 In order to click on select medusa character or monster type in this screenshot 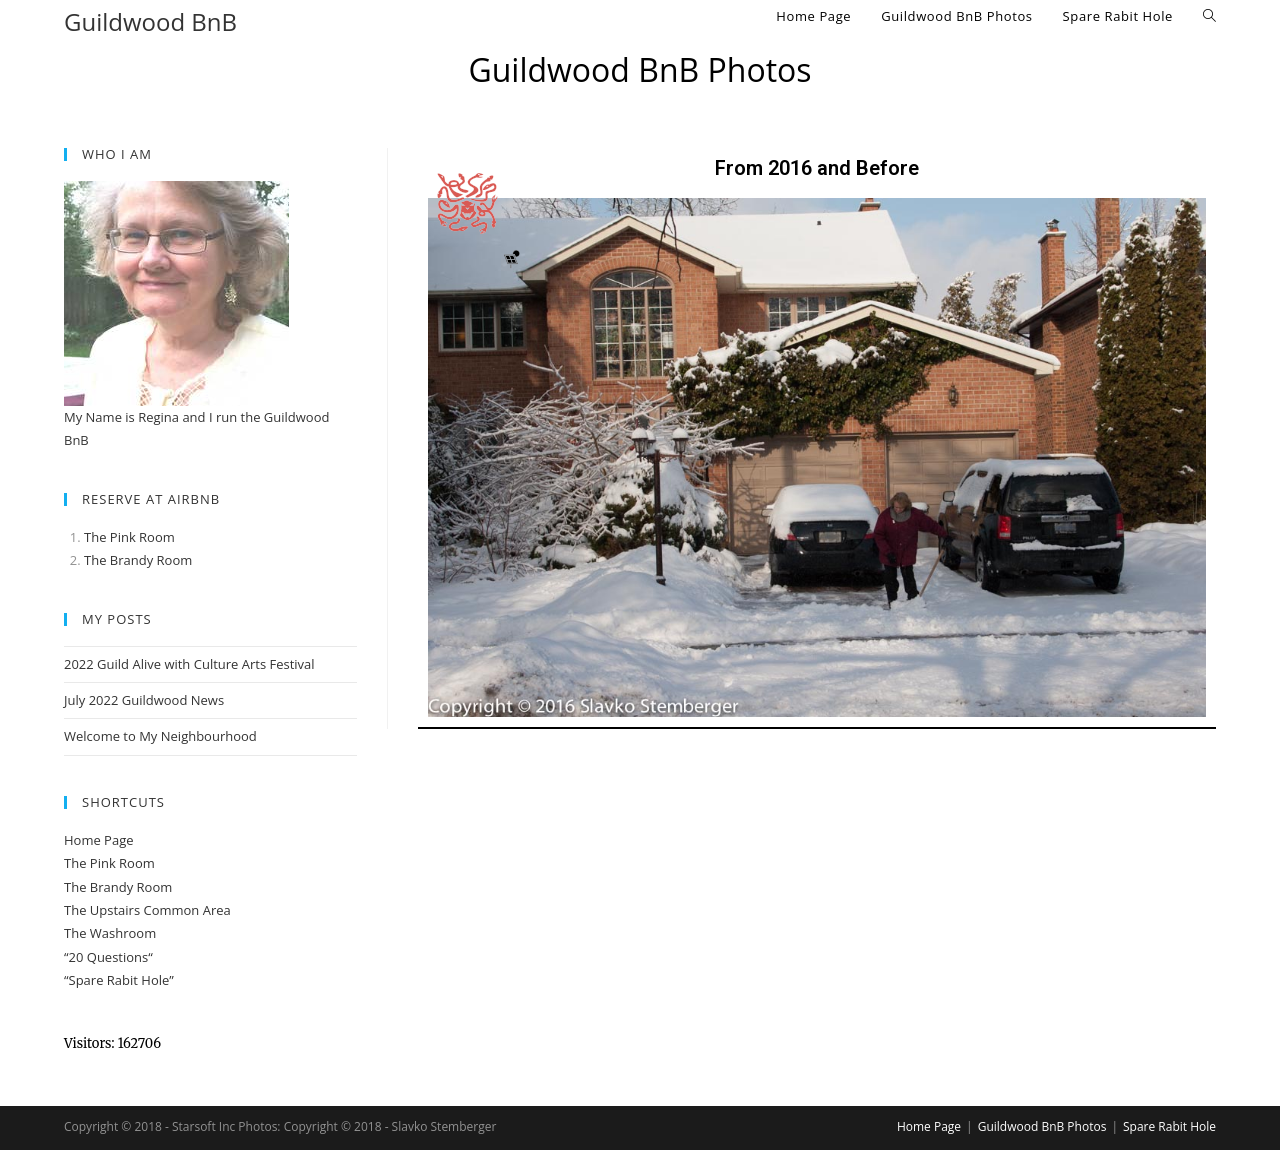, I will do `click(467, 203)`.